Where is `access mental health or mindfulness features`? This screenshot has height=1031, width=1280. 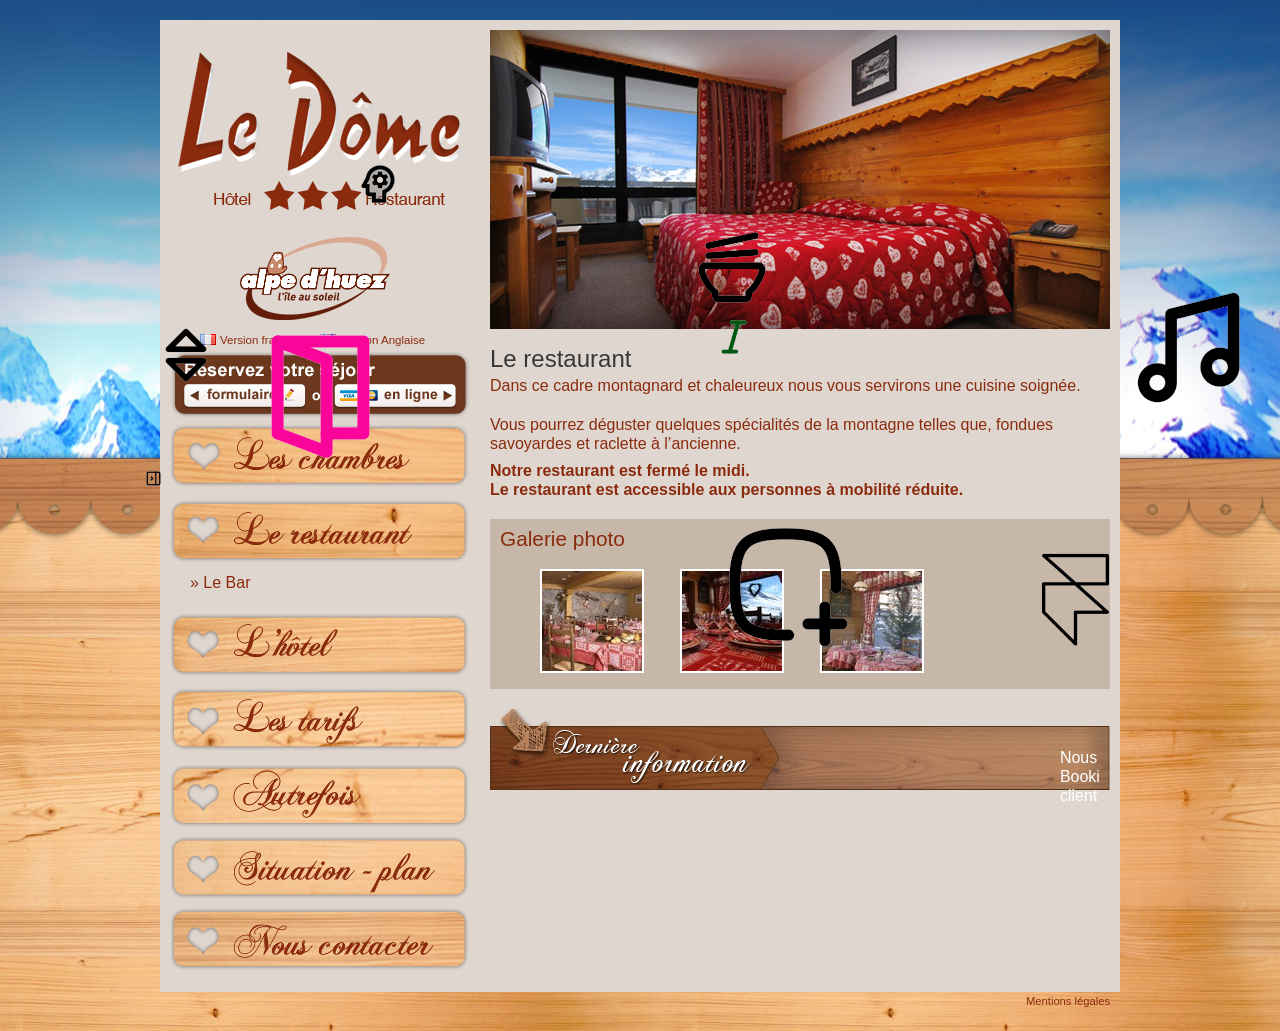
access mental health or mindfulness features is located at coordinates (378, 184).